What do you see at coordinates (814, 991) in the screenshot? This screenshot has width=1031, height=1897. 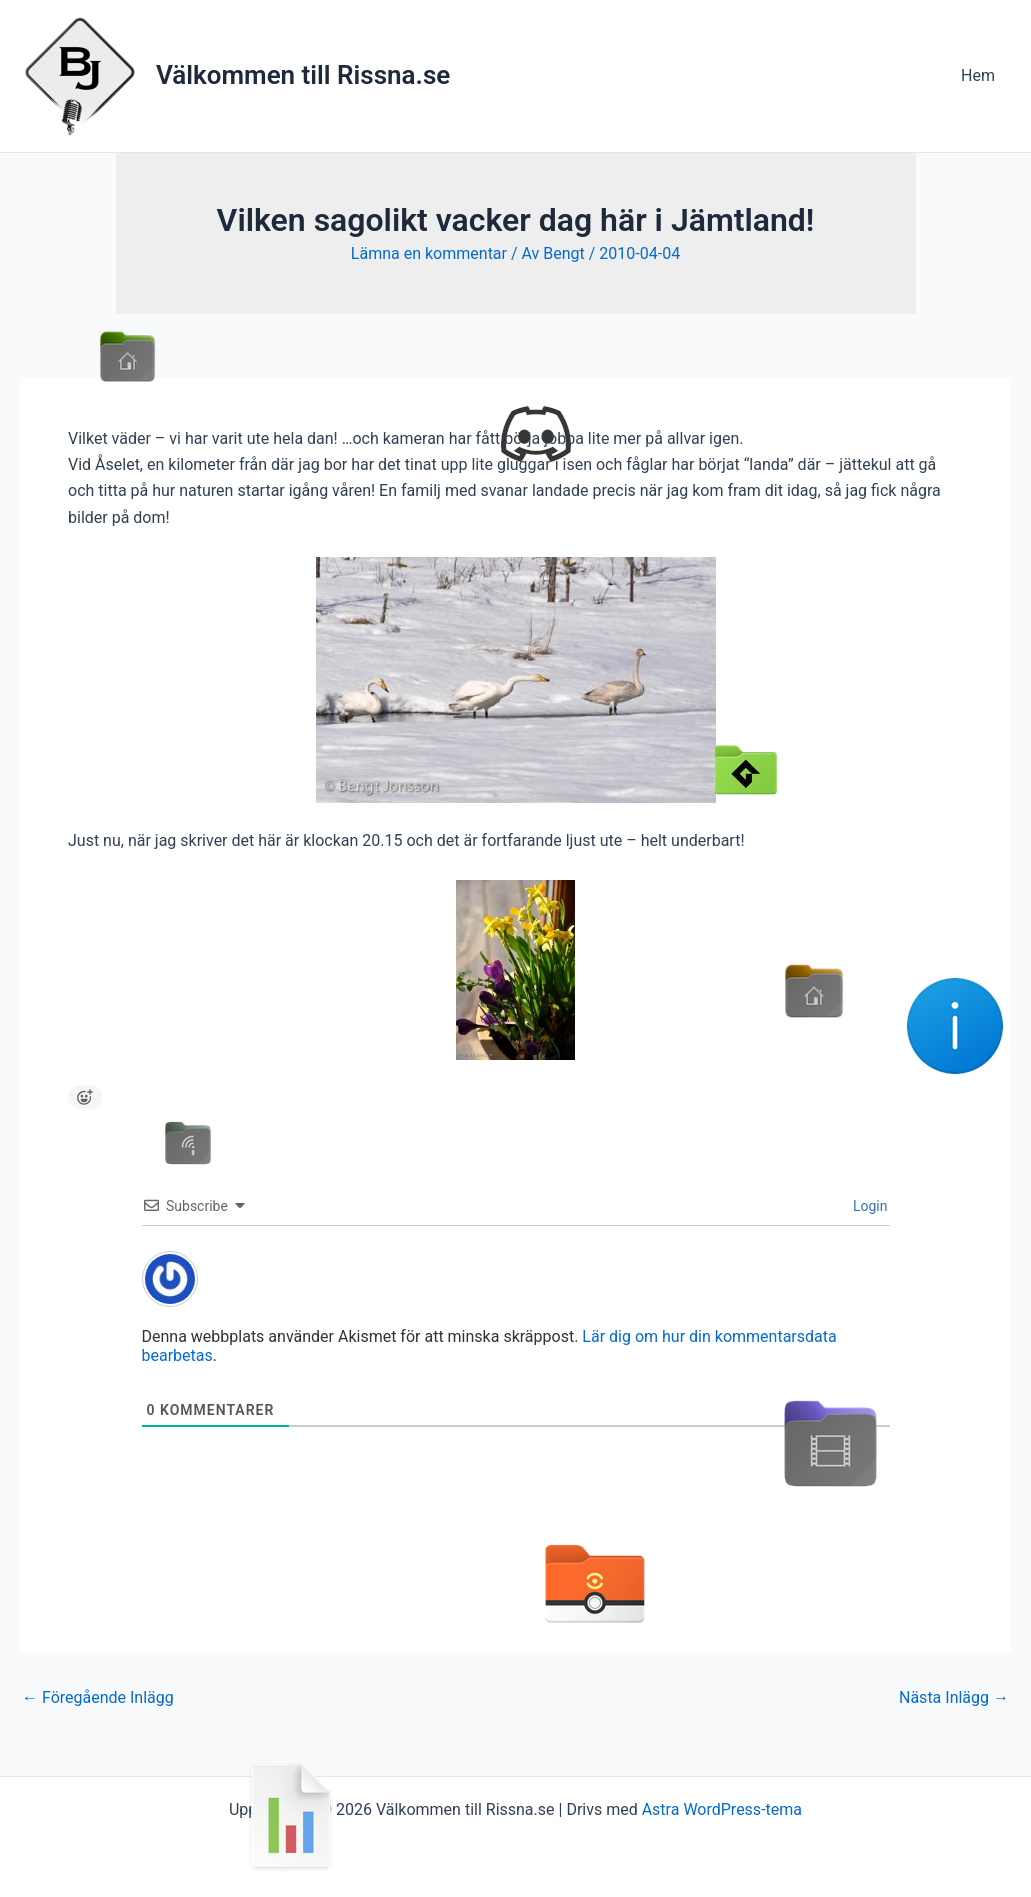 I see `access your home folder` at bounding box center [814, 991].